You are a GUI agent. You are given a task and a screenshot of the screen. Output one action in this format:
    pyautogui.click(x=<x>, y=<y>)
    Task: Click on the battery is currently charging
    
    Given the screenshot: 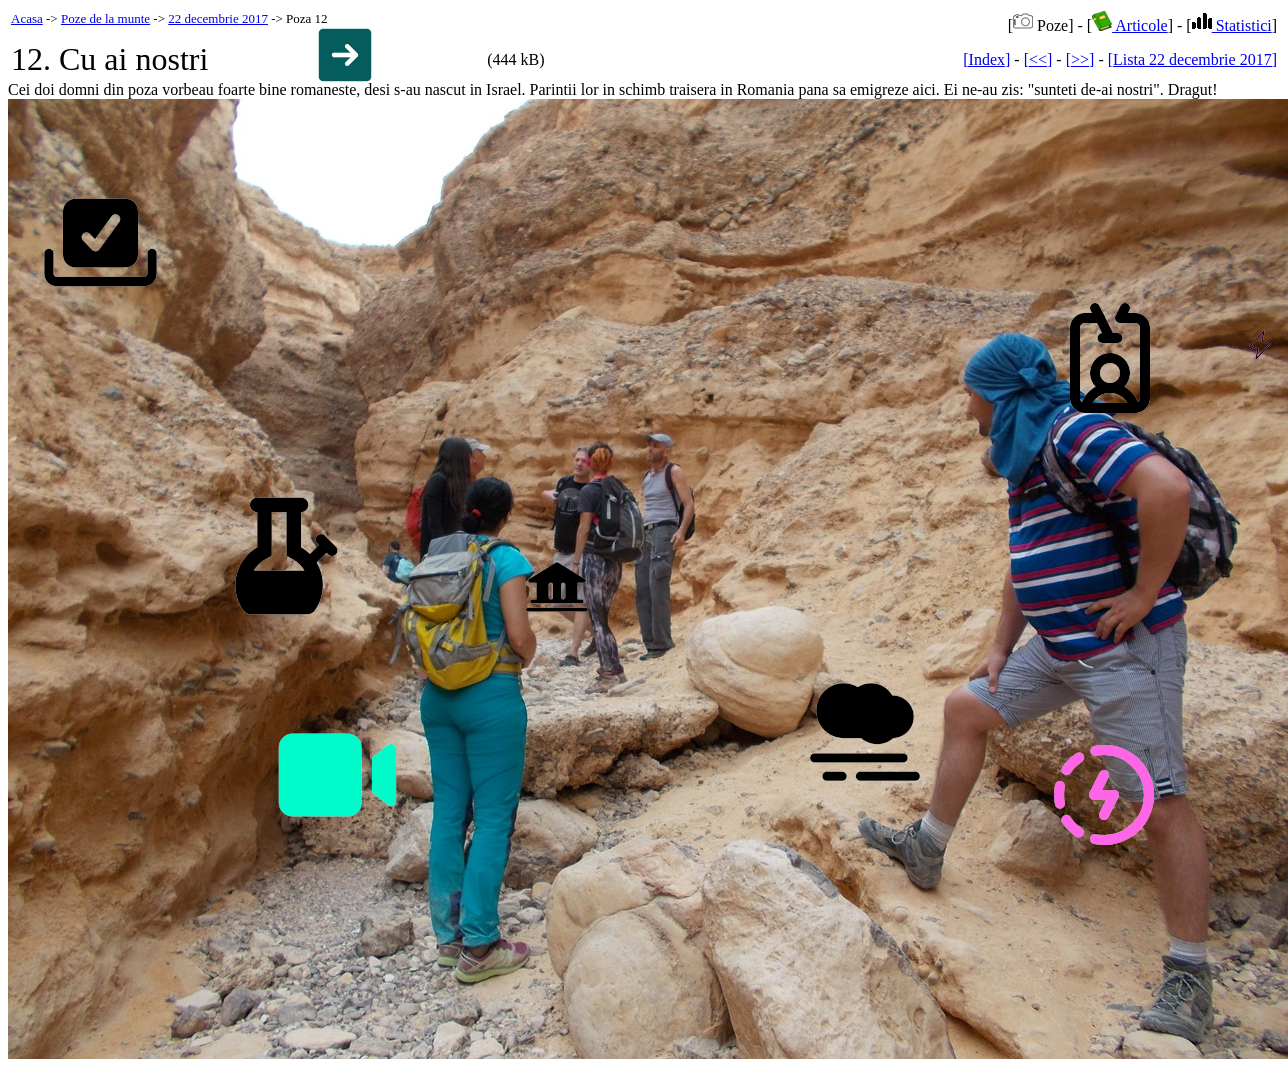 What is the action you would take?
    pyautogui.click(x=1104, y=795)
    